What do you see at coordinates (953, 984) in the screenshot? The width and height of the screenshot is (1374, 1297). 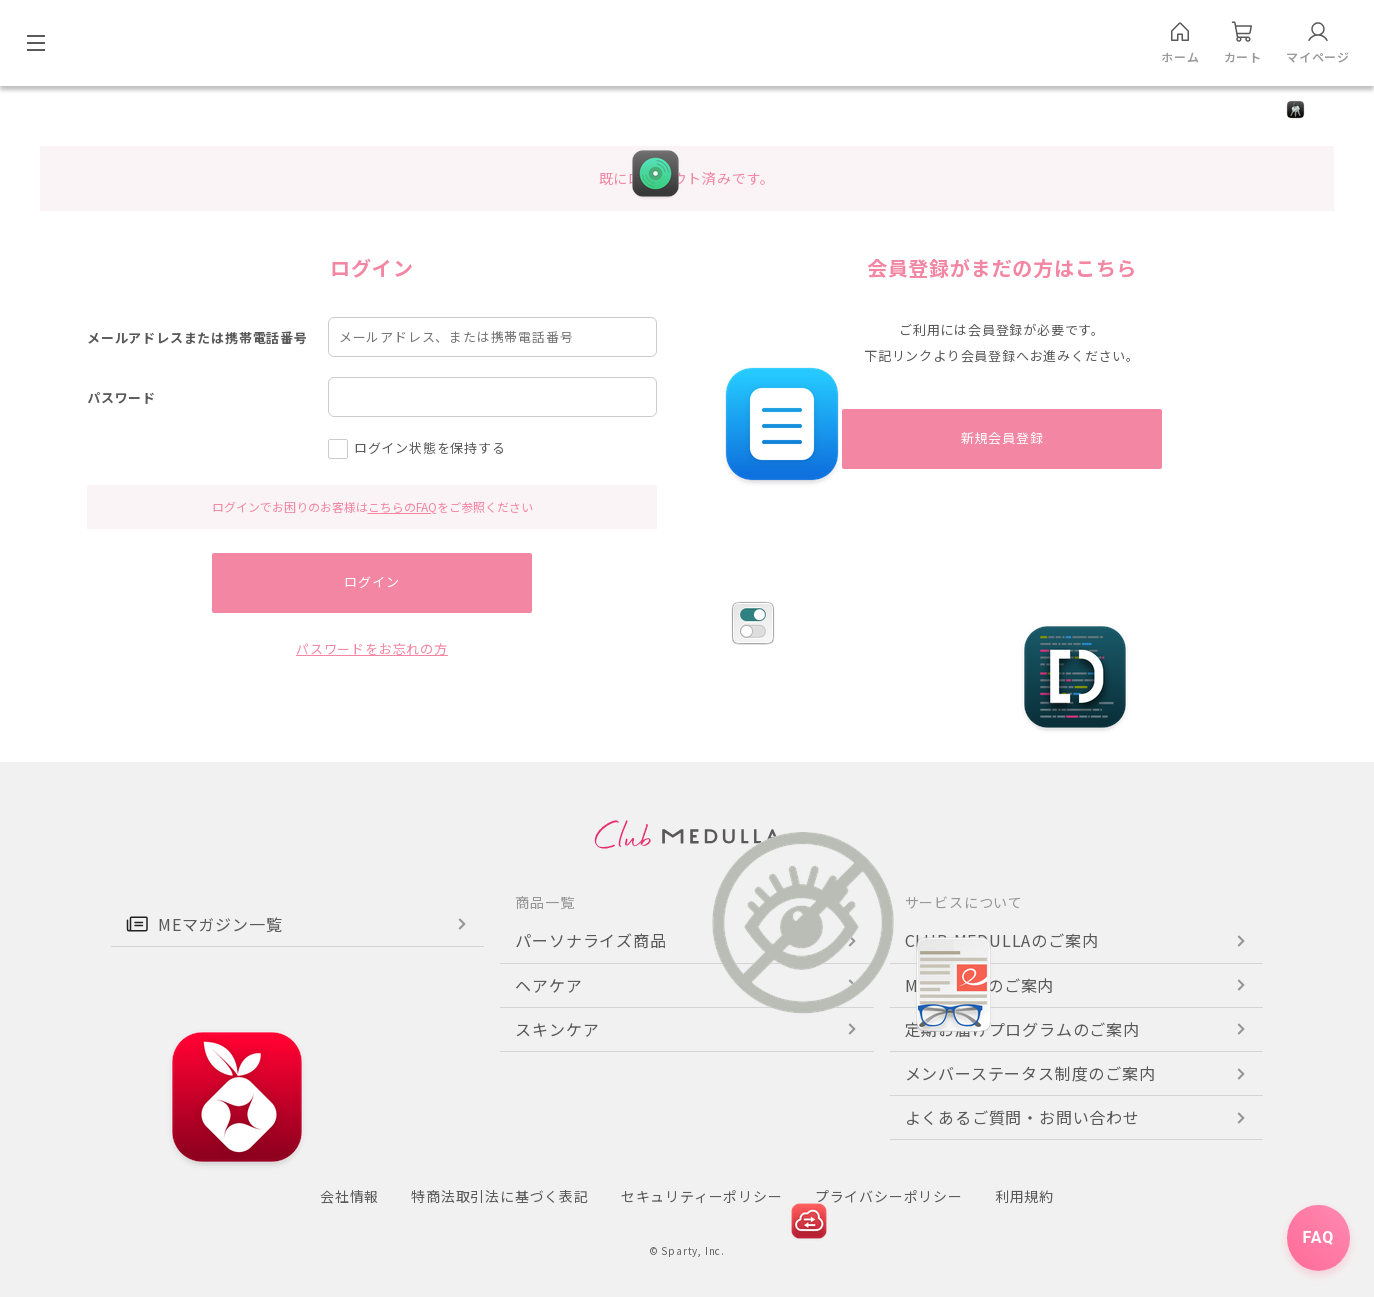 I see `open atril document viewer` at bounding box center [953, 984].